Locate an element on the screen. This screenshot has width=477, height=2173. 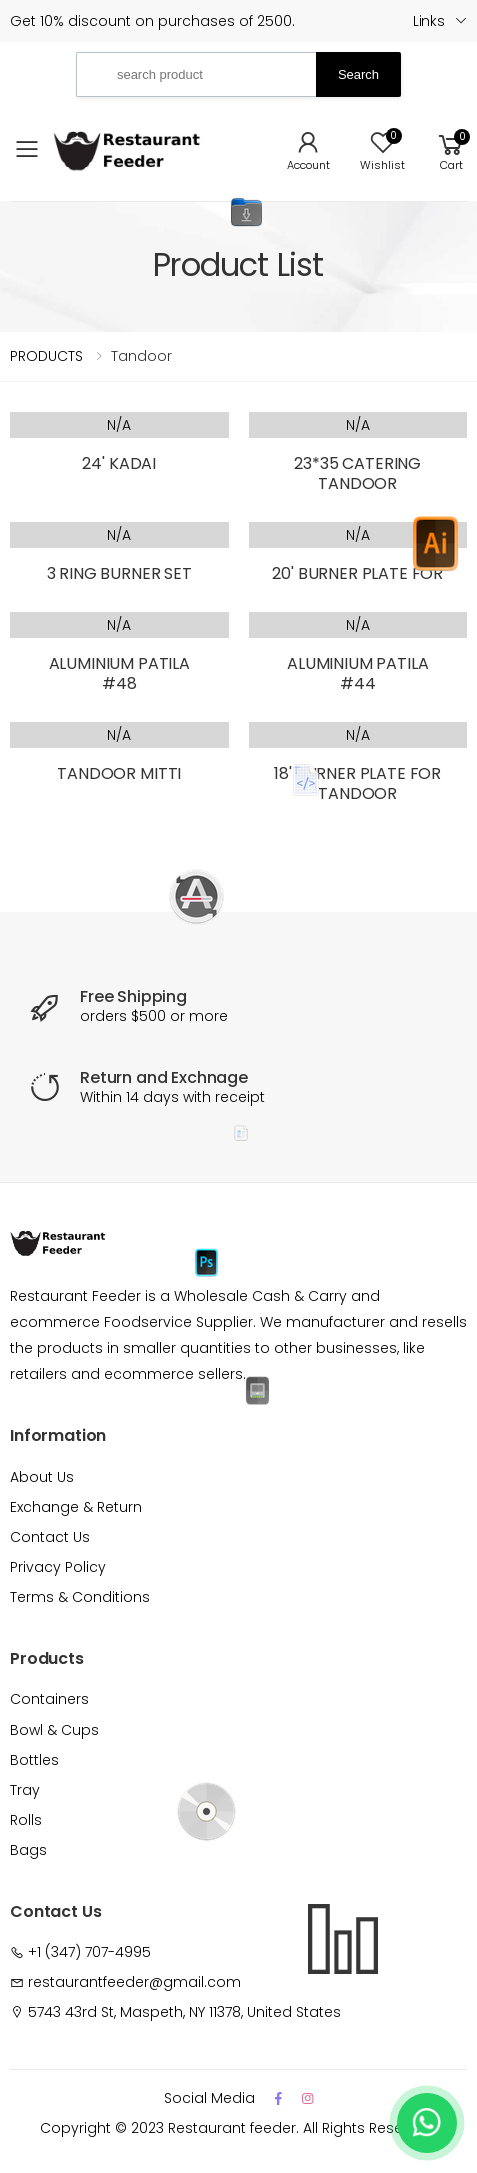
gameboy rom file type indicator is located at coordinates (257, 1390).